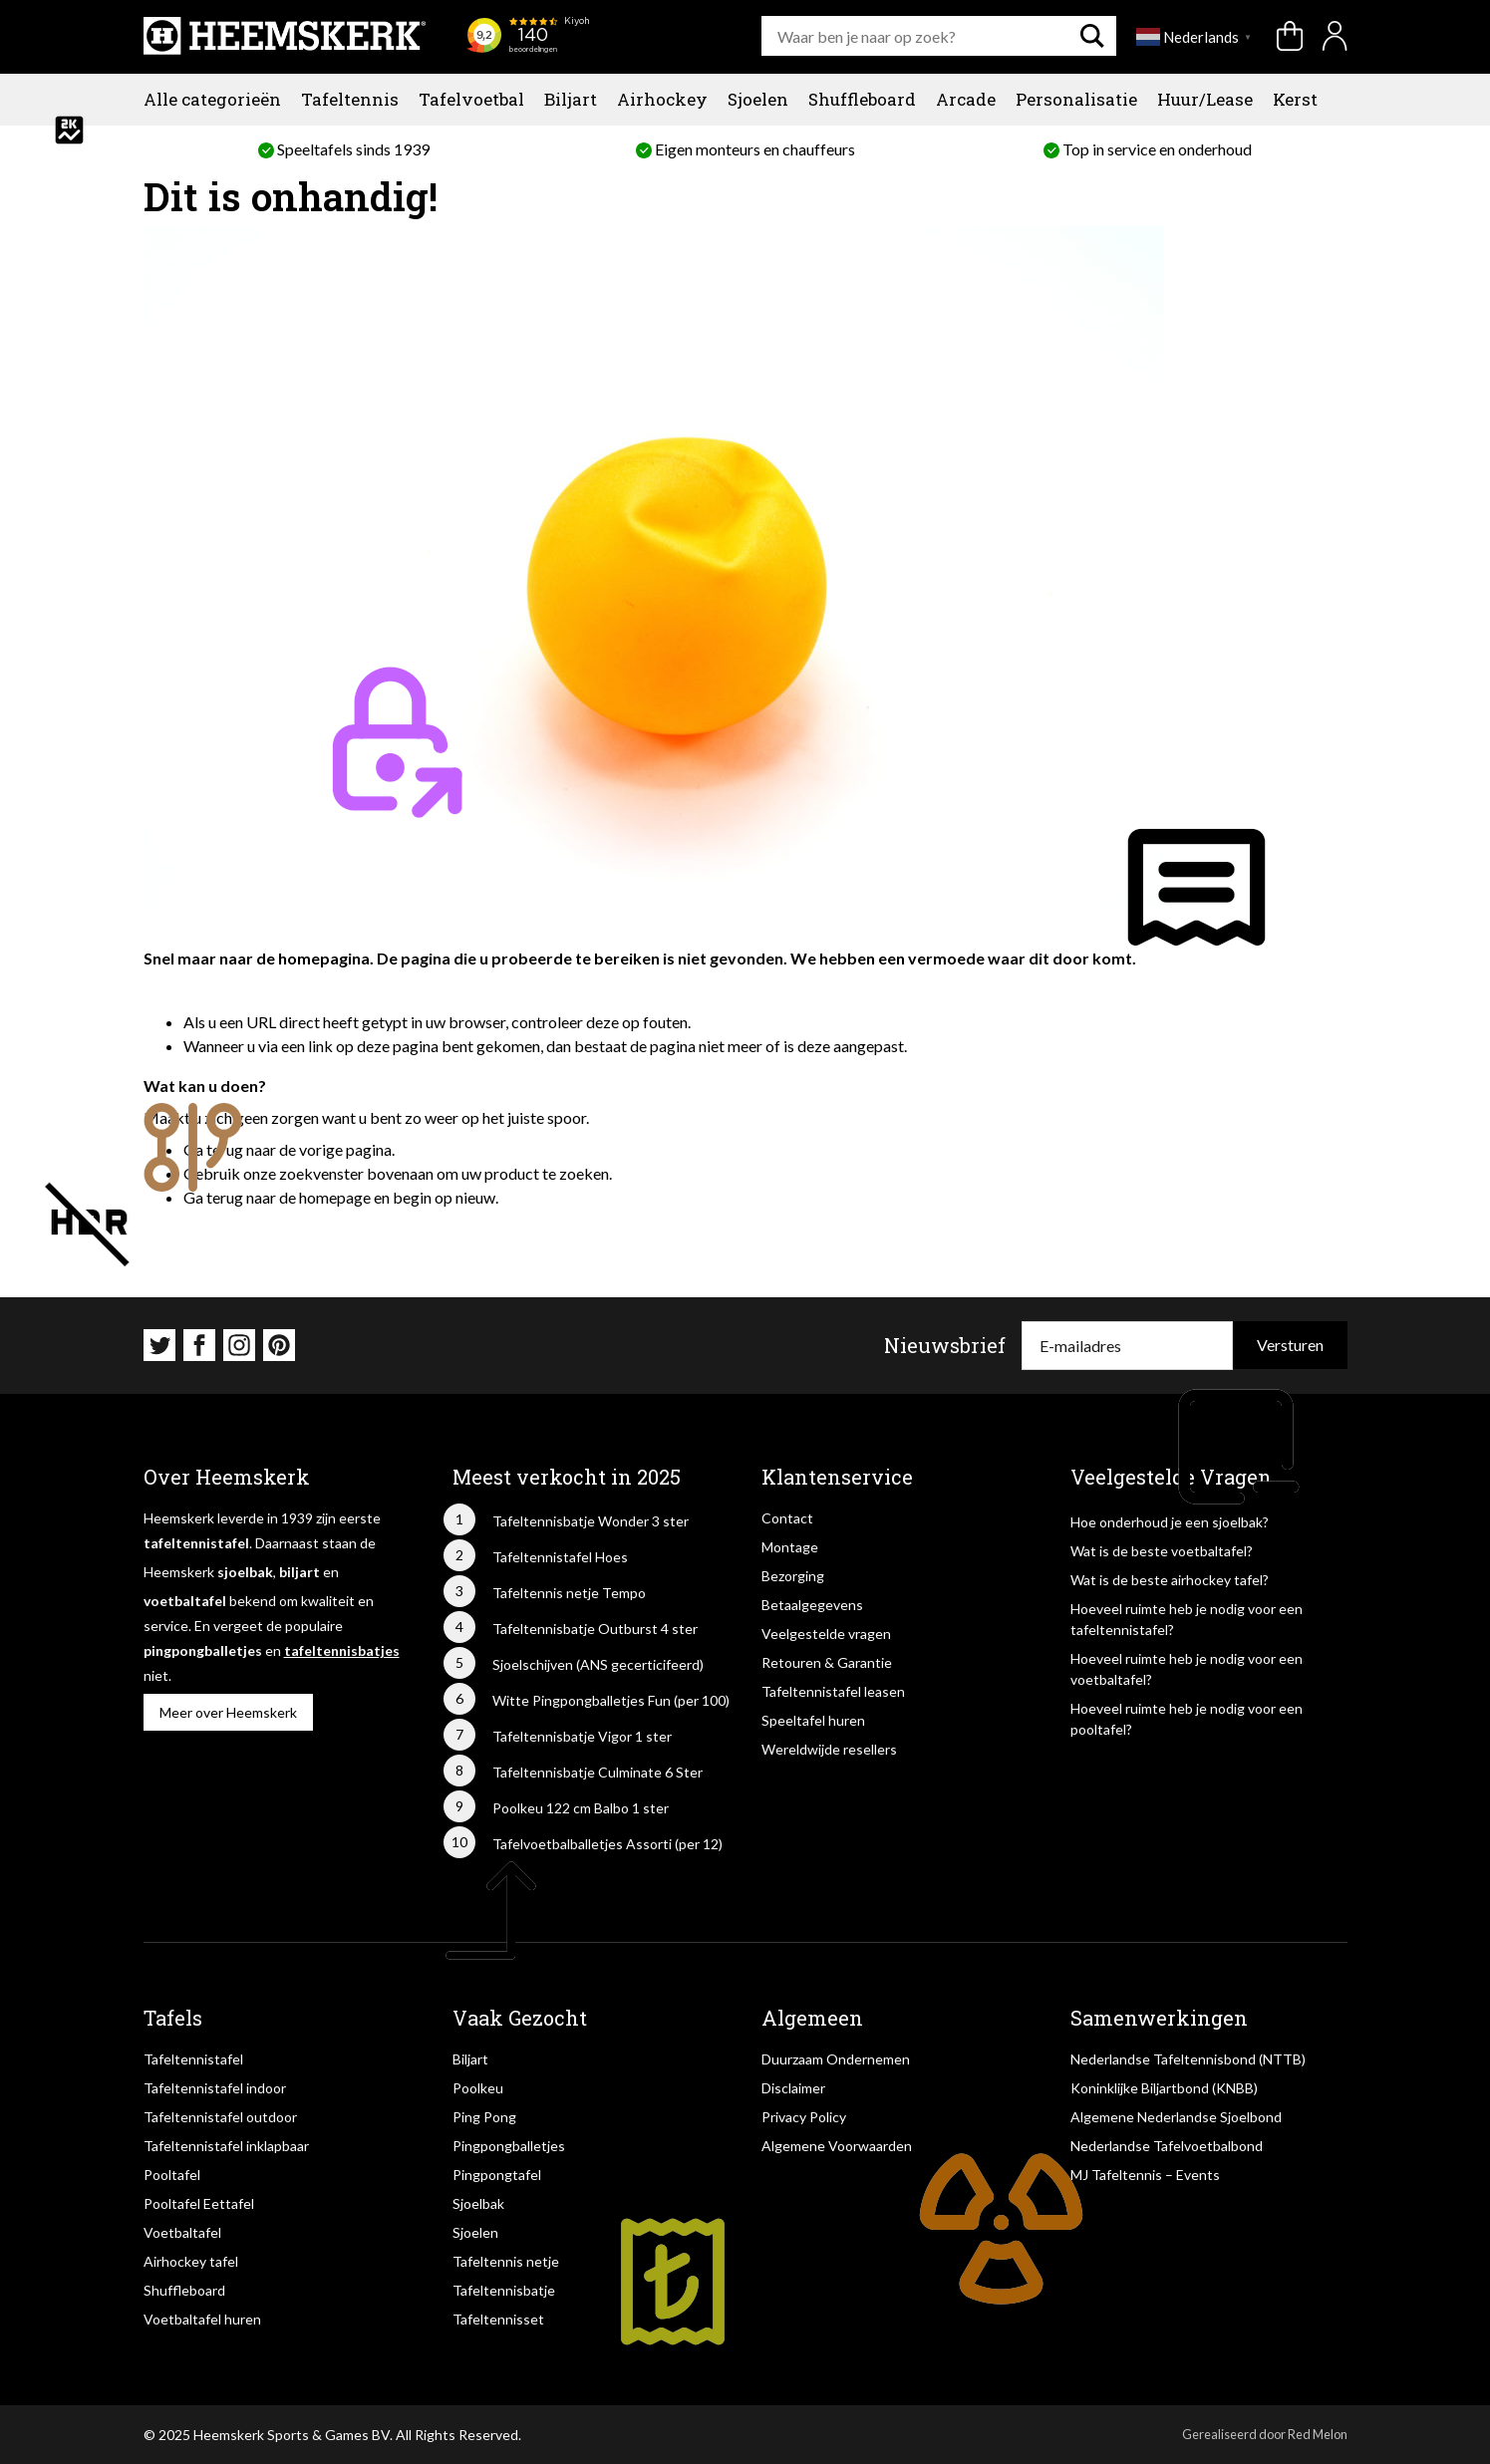 Image resolution: width=1490 pixels, height=2464 pixels. What do you see at coordinates (192, 1147) in the screenshot?
I see `view repository commit history` at bounding box center [192, 1147].